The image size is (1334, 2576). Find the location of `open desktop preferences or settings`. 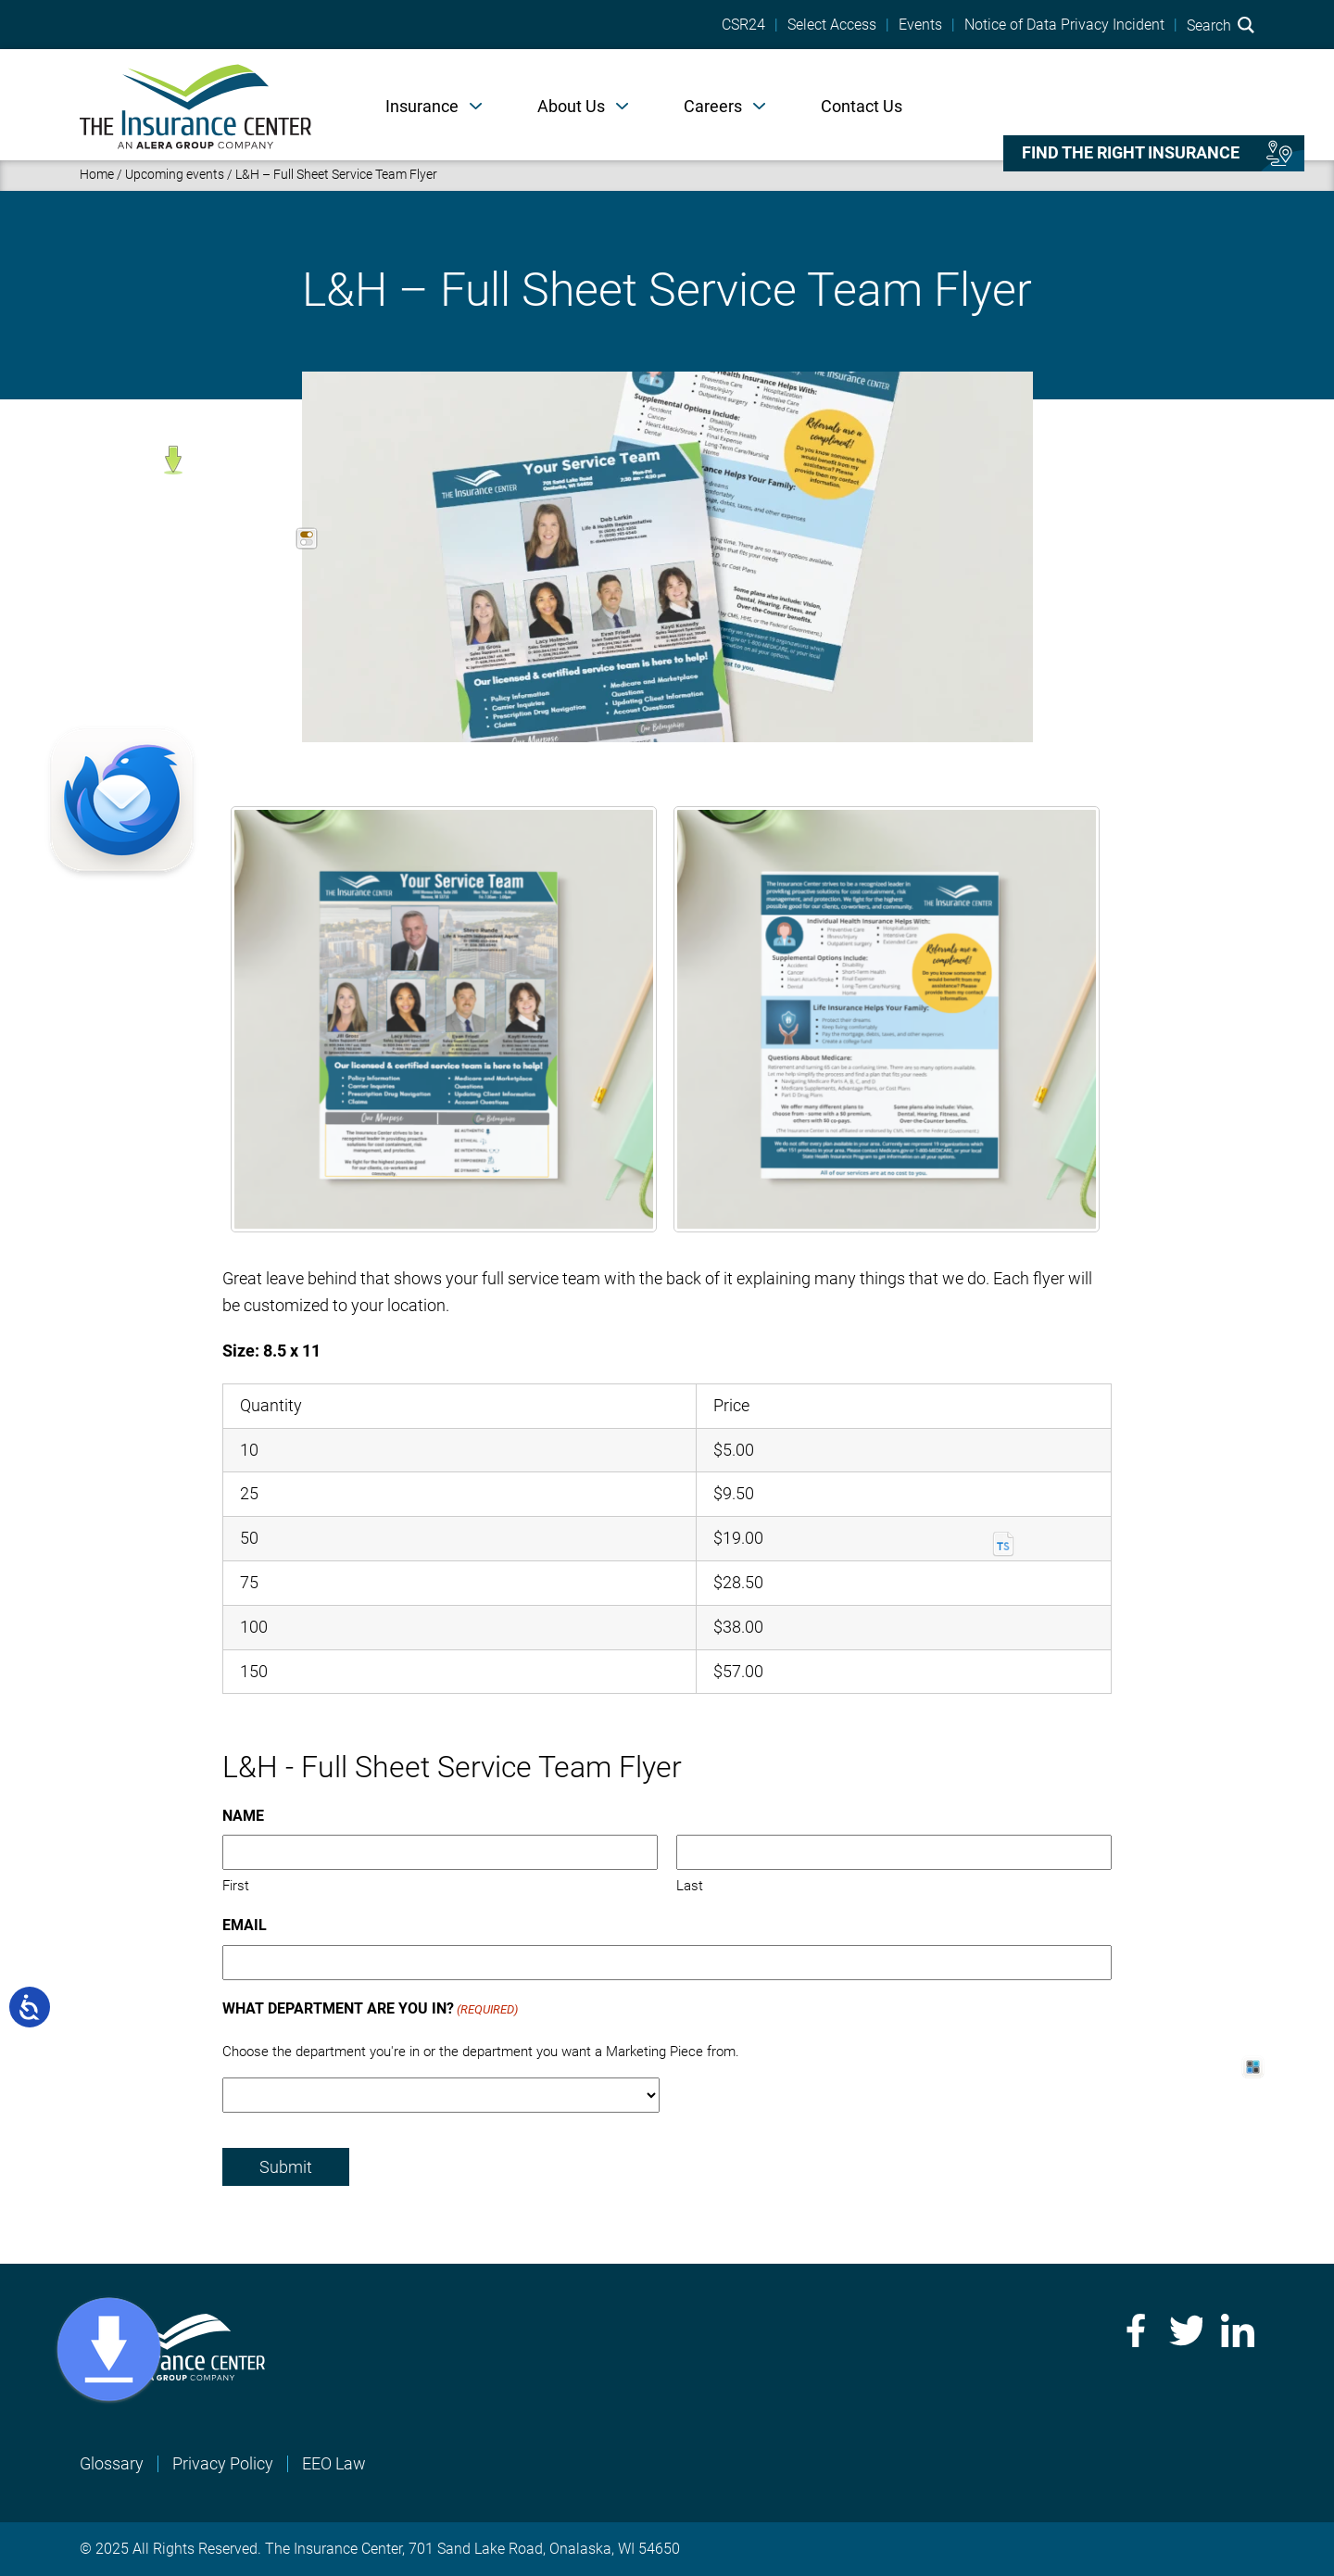

open desktop preferences or settings is located at coordinates (307, 538).